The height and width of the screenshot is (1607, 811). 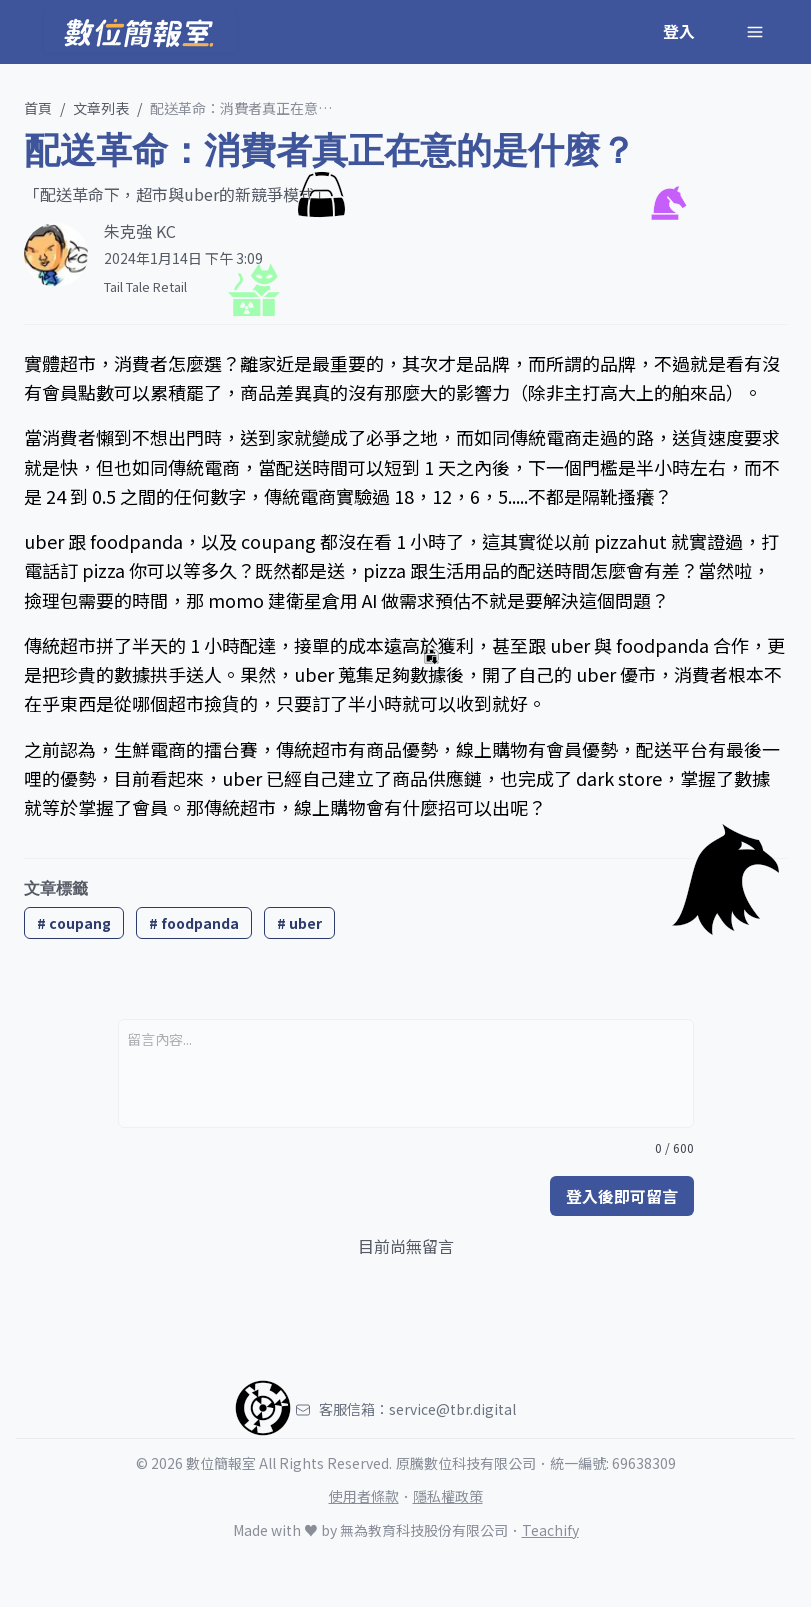 I want to click on track digital footprint or online activity, so click(x=263, y=1408).